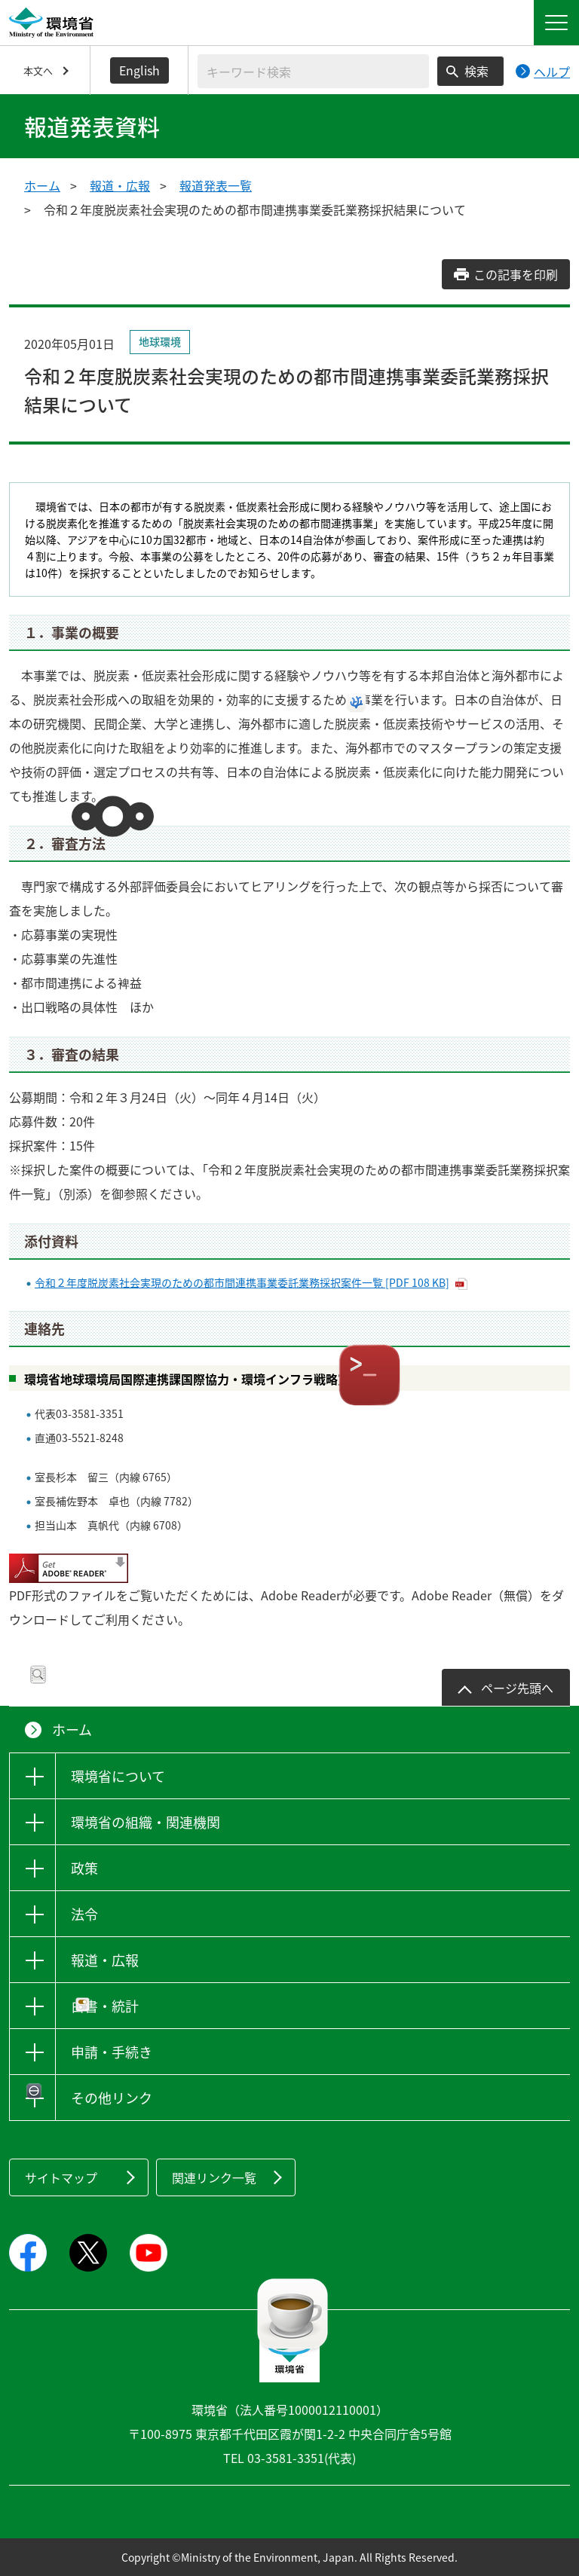  I want to click on suspend or pause an application, so click(34, 2091).